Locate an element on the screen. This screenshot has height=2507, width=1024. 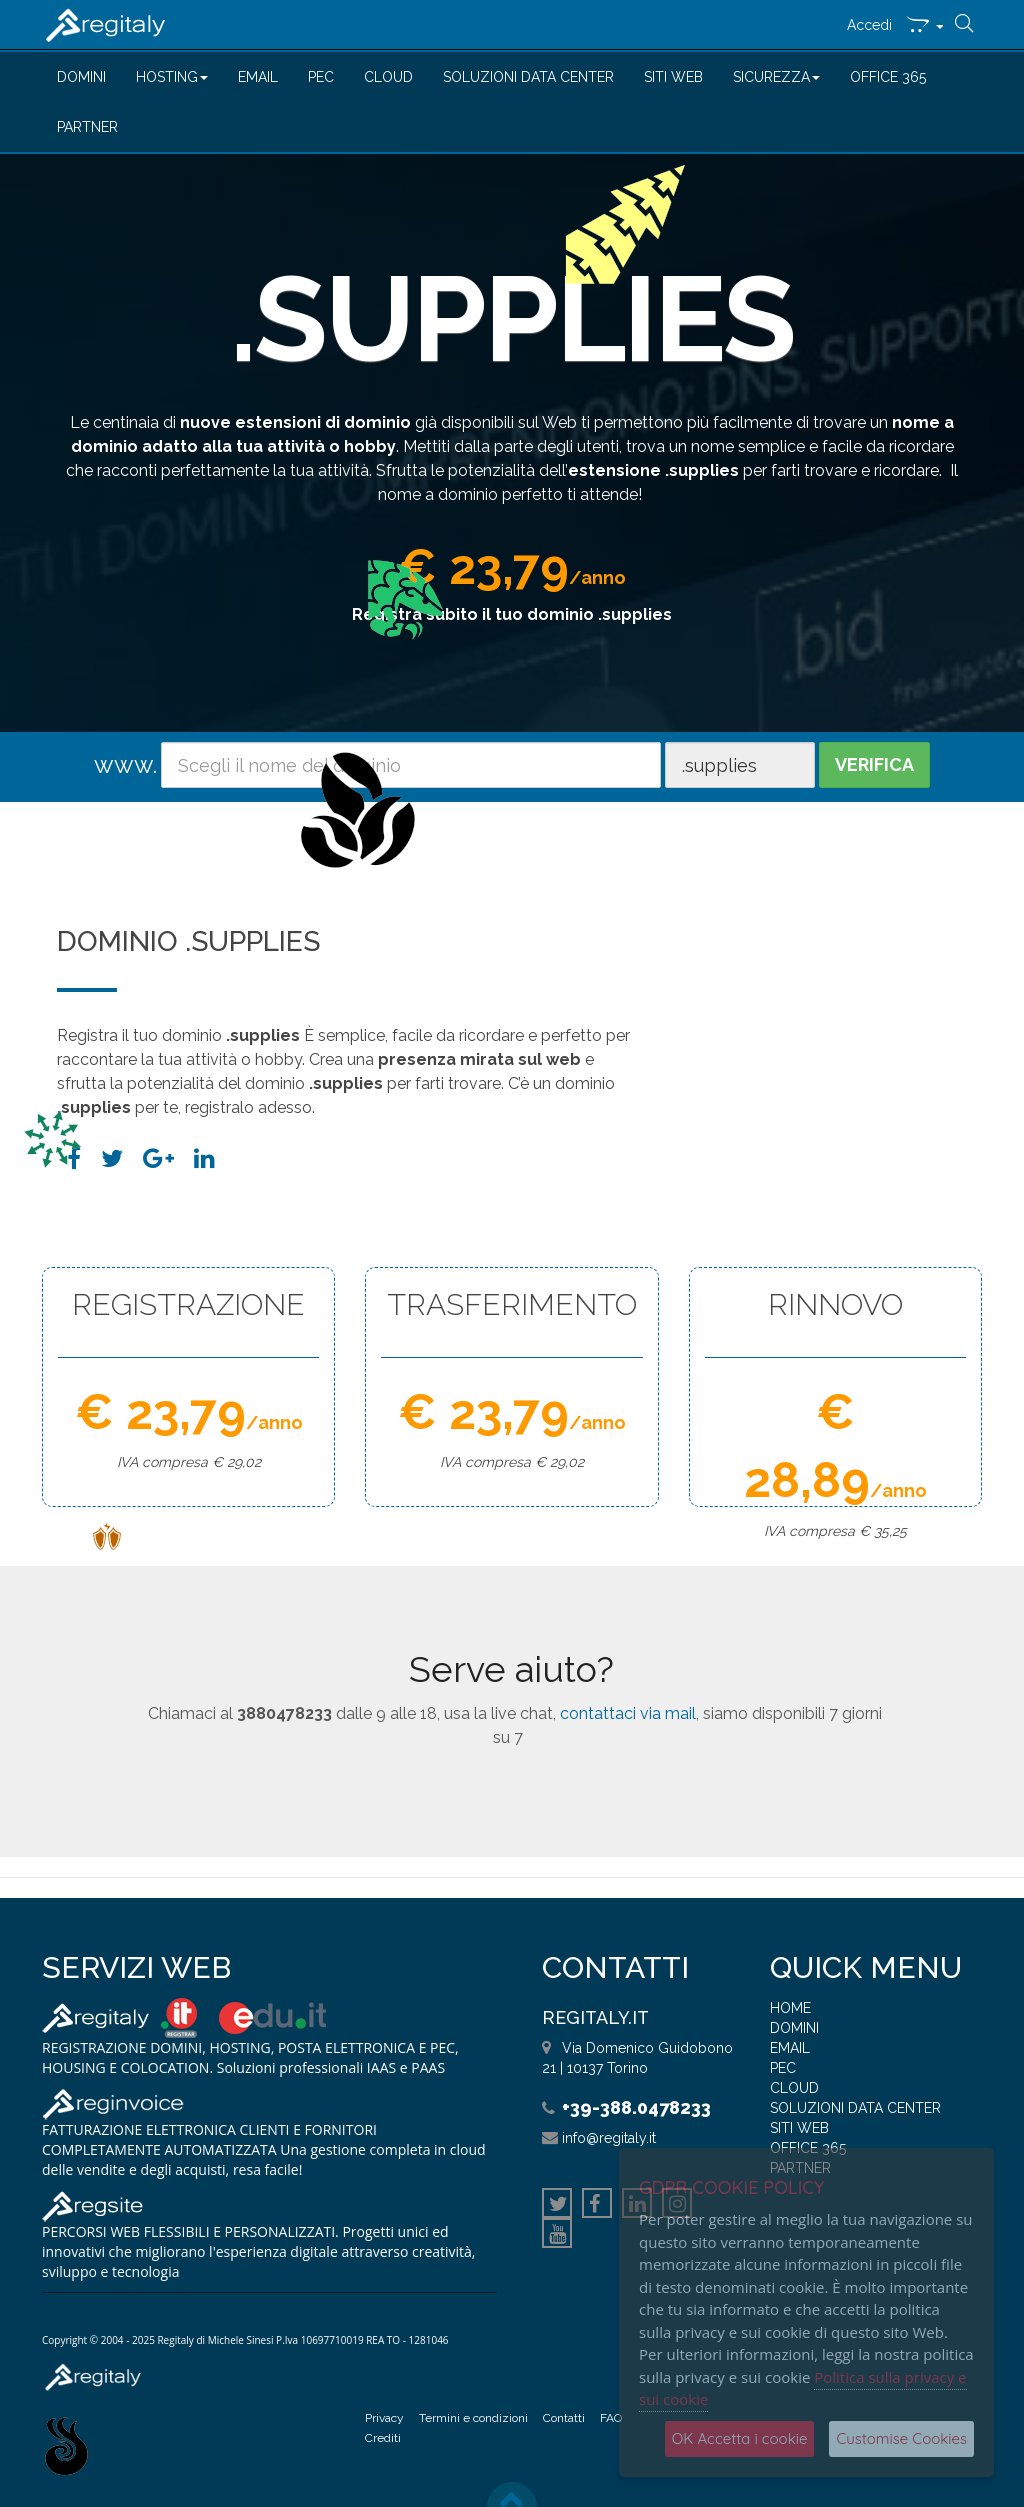
expand or distribute items outward is located at coordinates (52, 1139).